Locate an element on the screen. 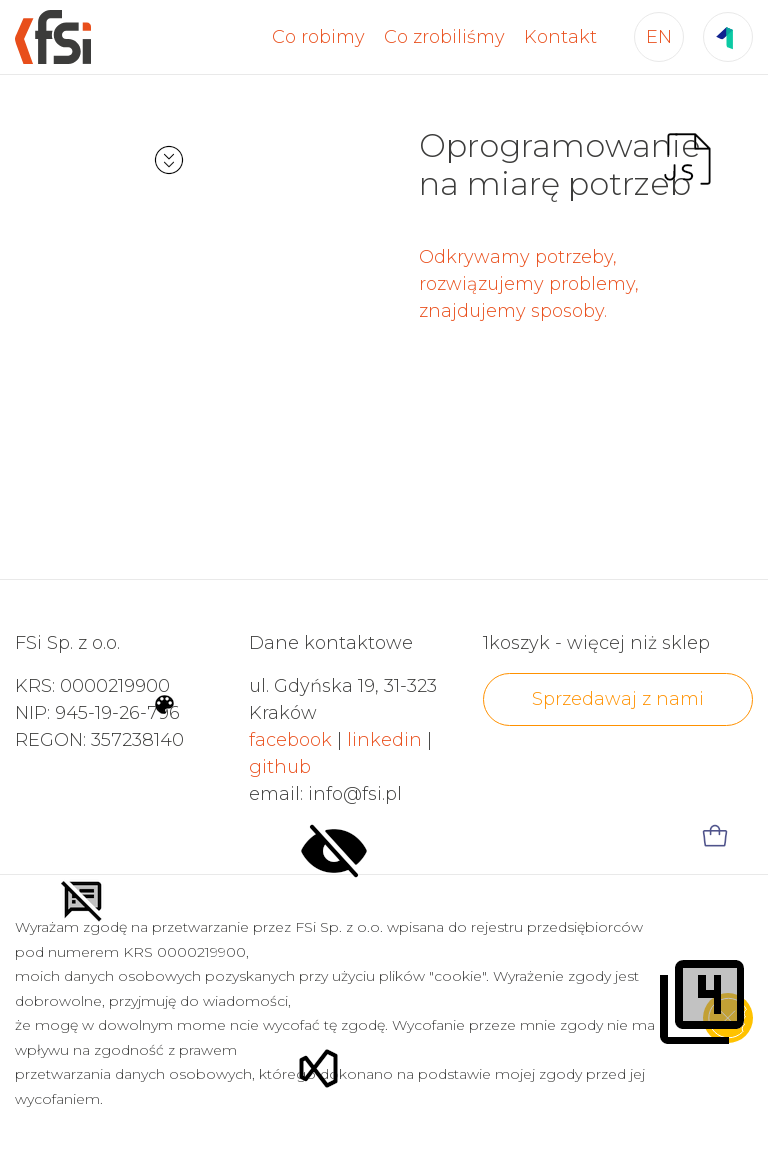  select 4 images or items is located at coordinates (702, 1002).